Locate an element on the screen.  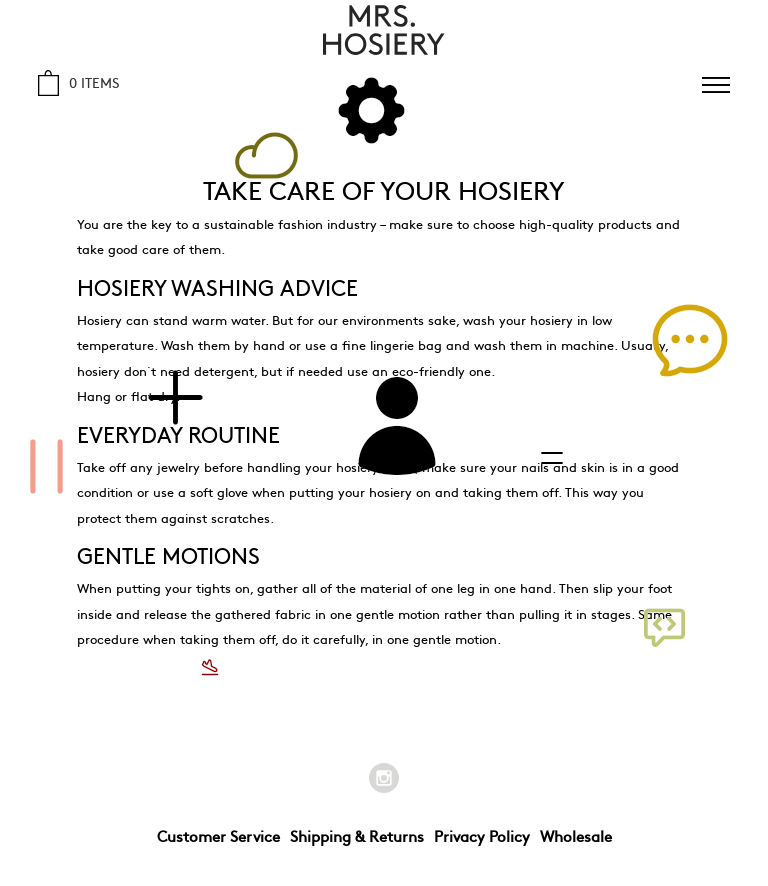
indicates arriving flight status is located at coordinates (210, 667).